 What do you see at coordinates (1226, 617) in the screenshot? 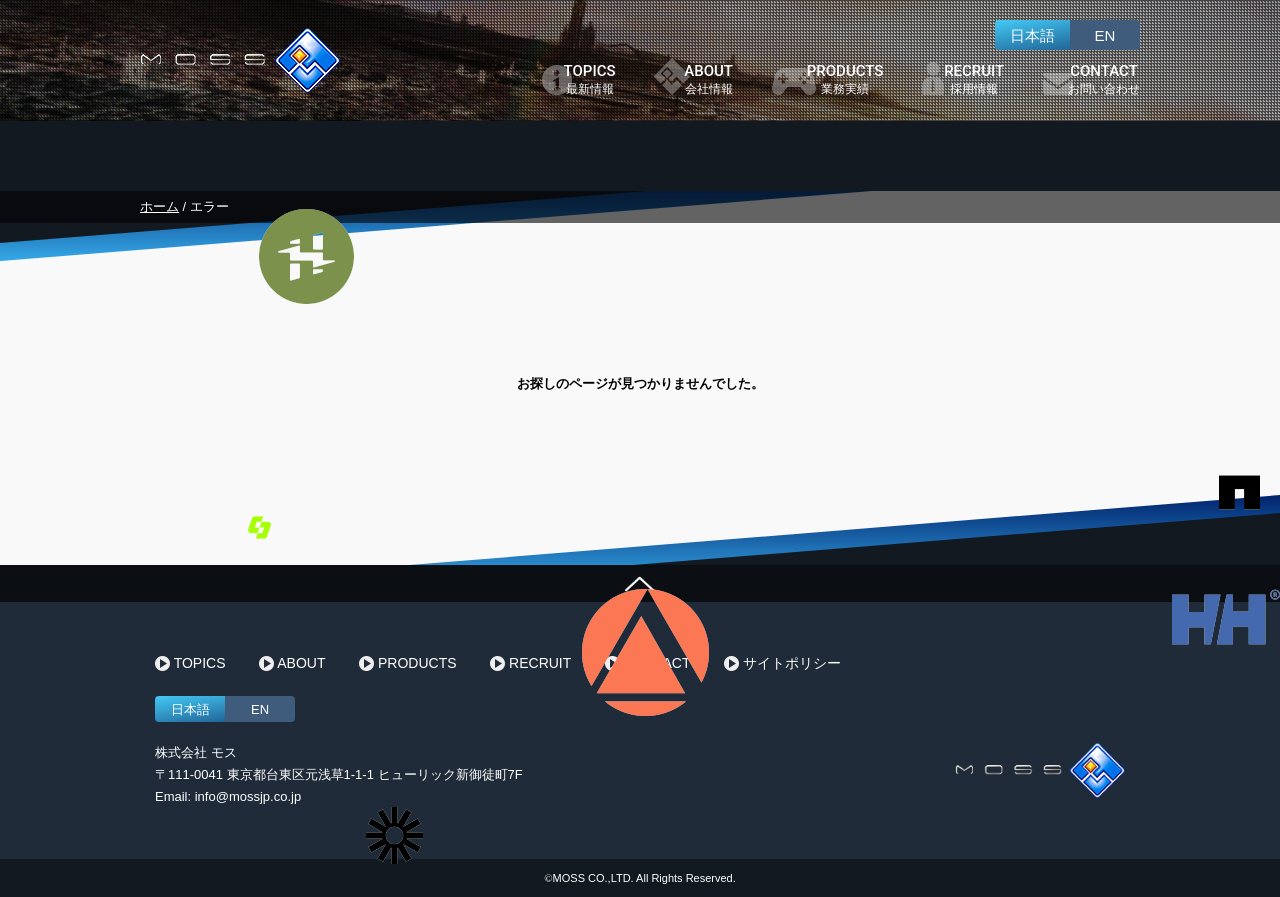
I see `visit the Helly Hansen website` at bounding box center [1226, 617].